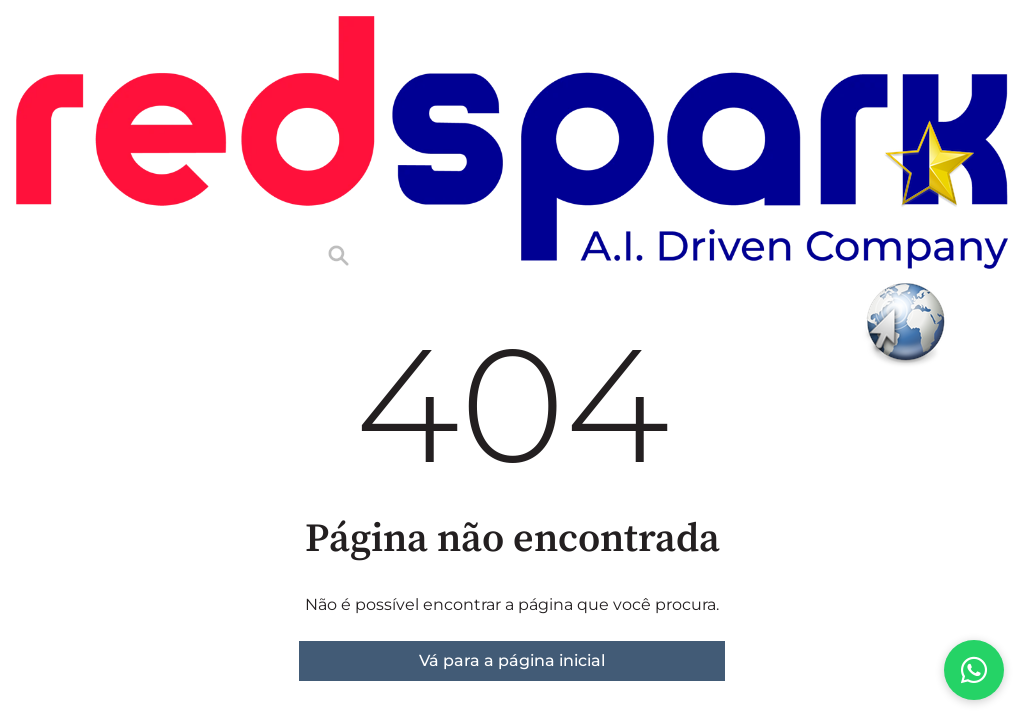  Describe the element at coordinates (928, 166) in the screenshot. I see `indicates a partial or half rating` at that location.